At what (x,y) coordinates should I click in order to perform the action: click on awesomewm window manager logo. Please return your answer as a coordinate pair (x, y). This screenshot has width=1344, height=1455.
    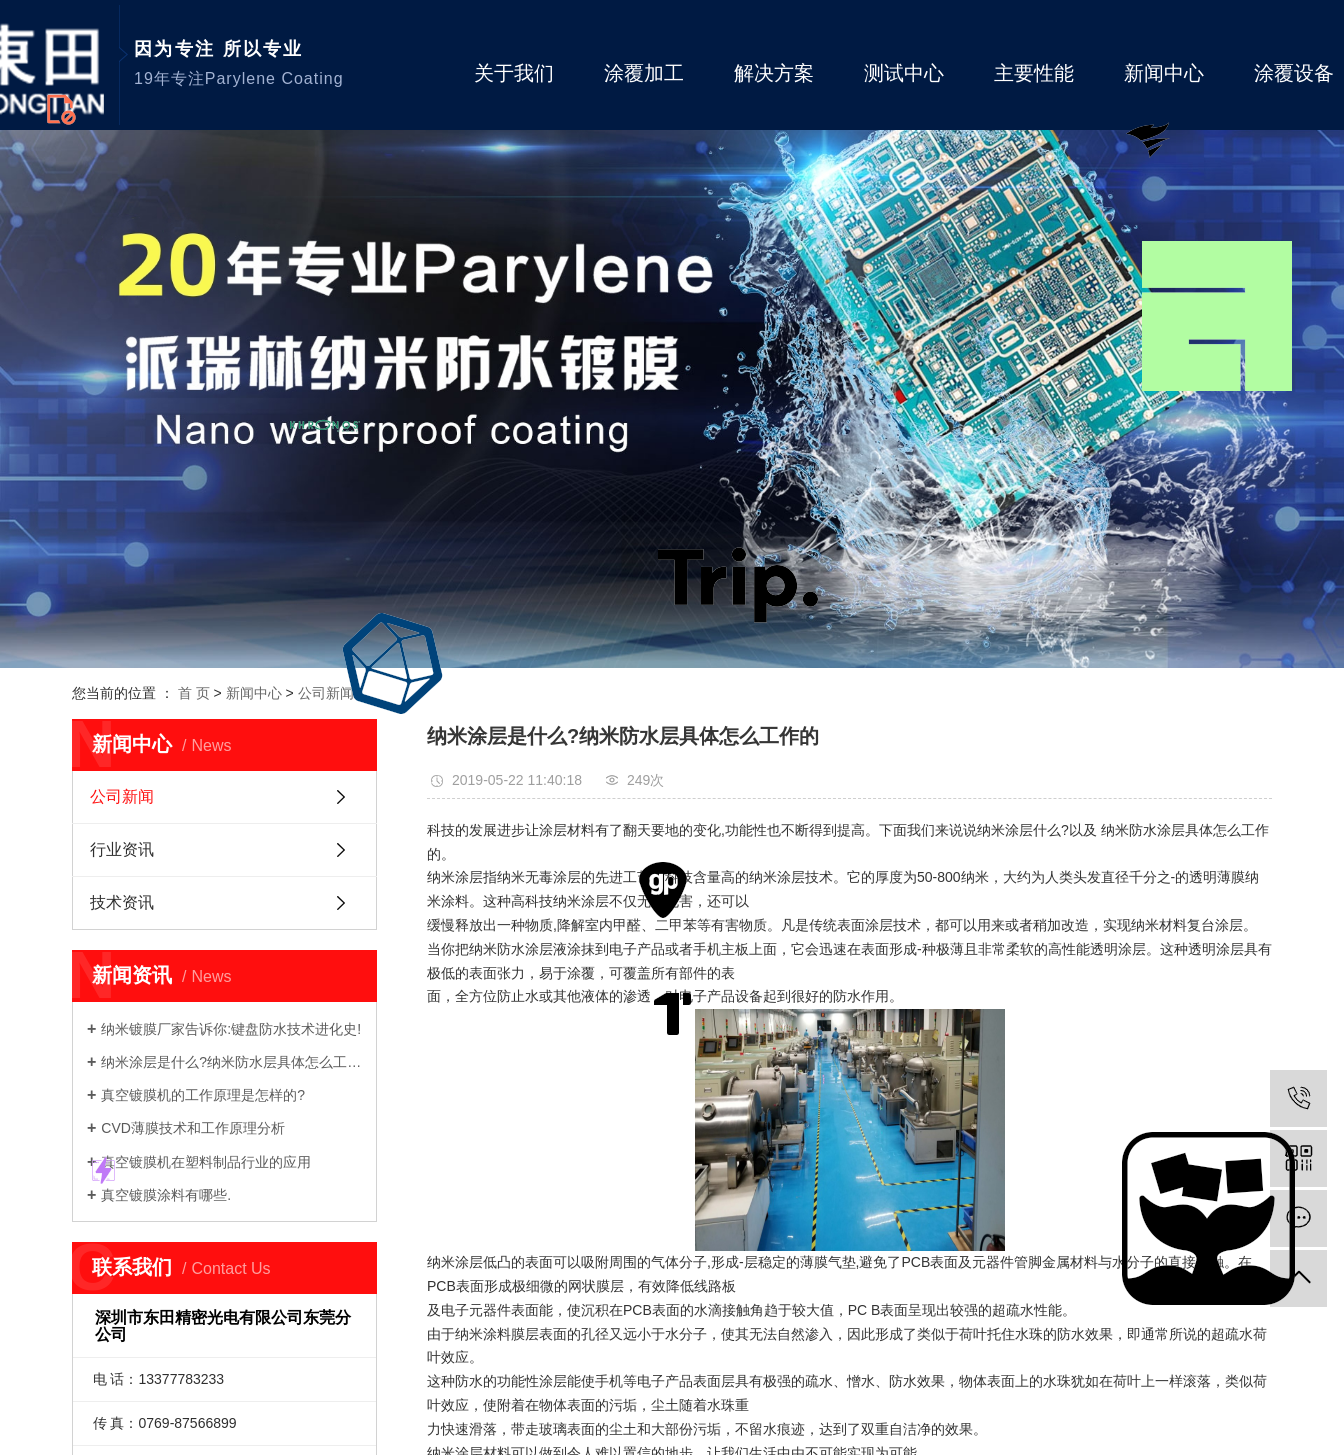
    Looking at the image, I should click on (1217, 316).